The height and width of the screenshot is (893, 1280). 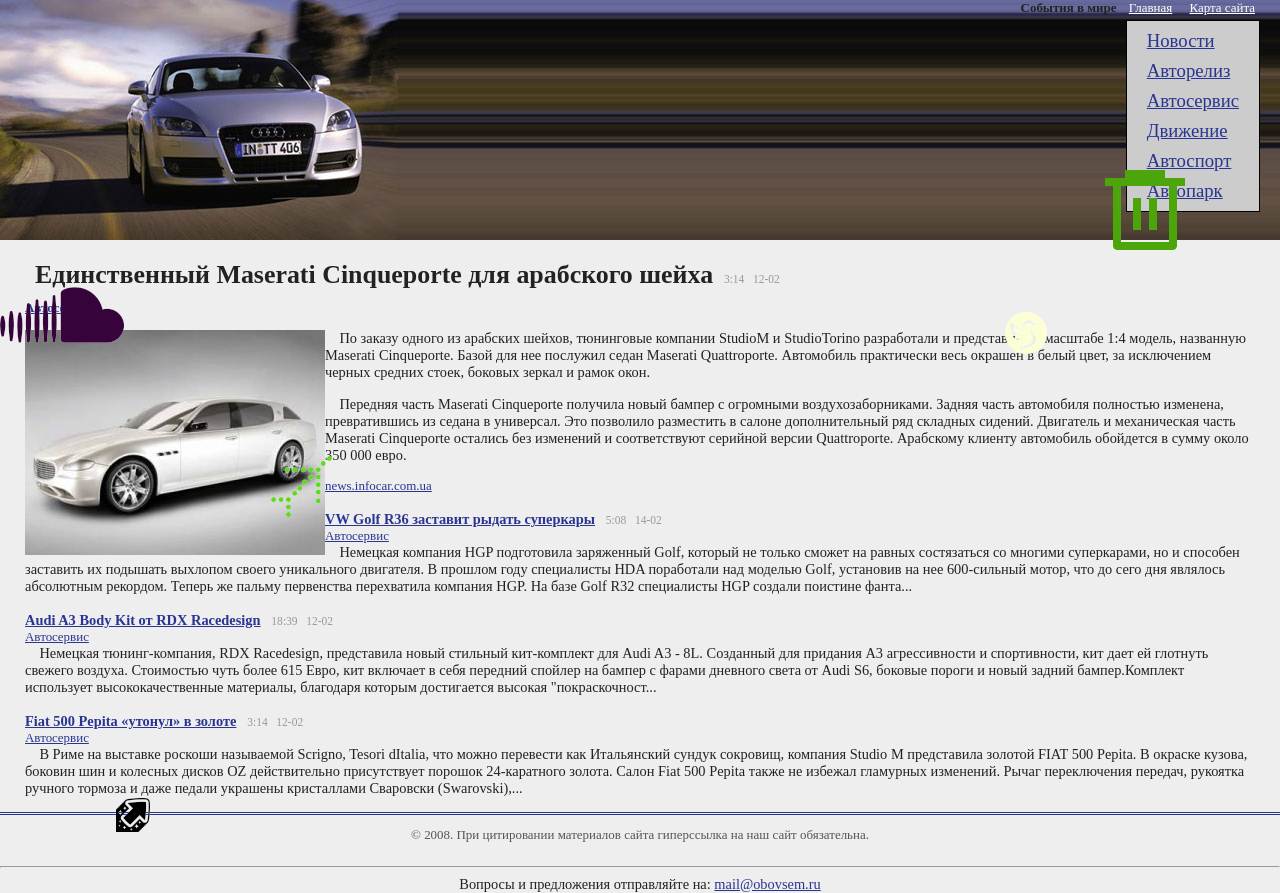 What do you see at coordinates (133, 815) in the screenshot?
I see `open imgur app` at bounding box center [133, 815].